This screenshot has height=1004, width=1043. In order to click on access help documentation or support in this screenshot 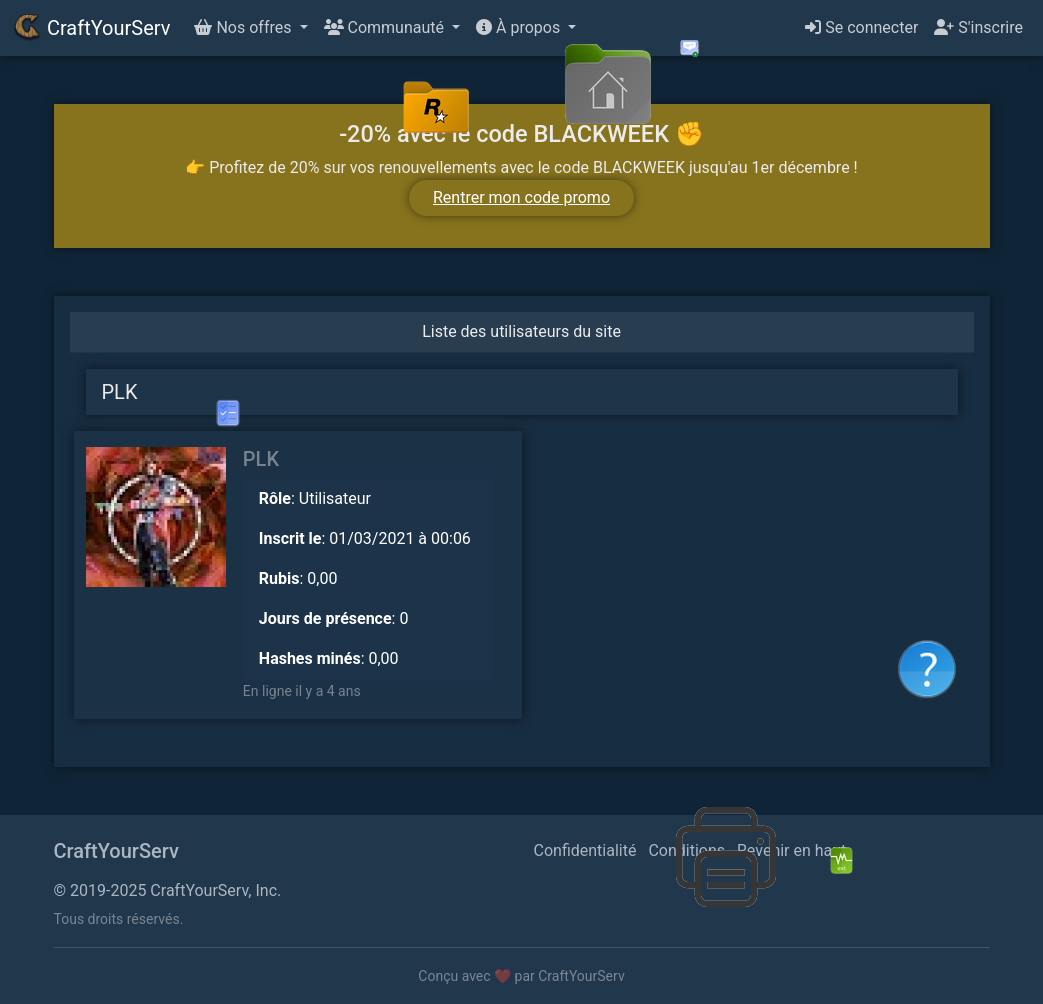, I will do `click(927, 669)`.